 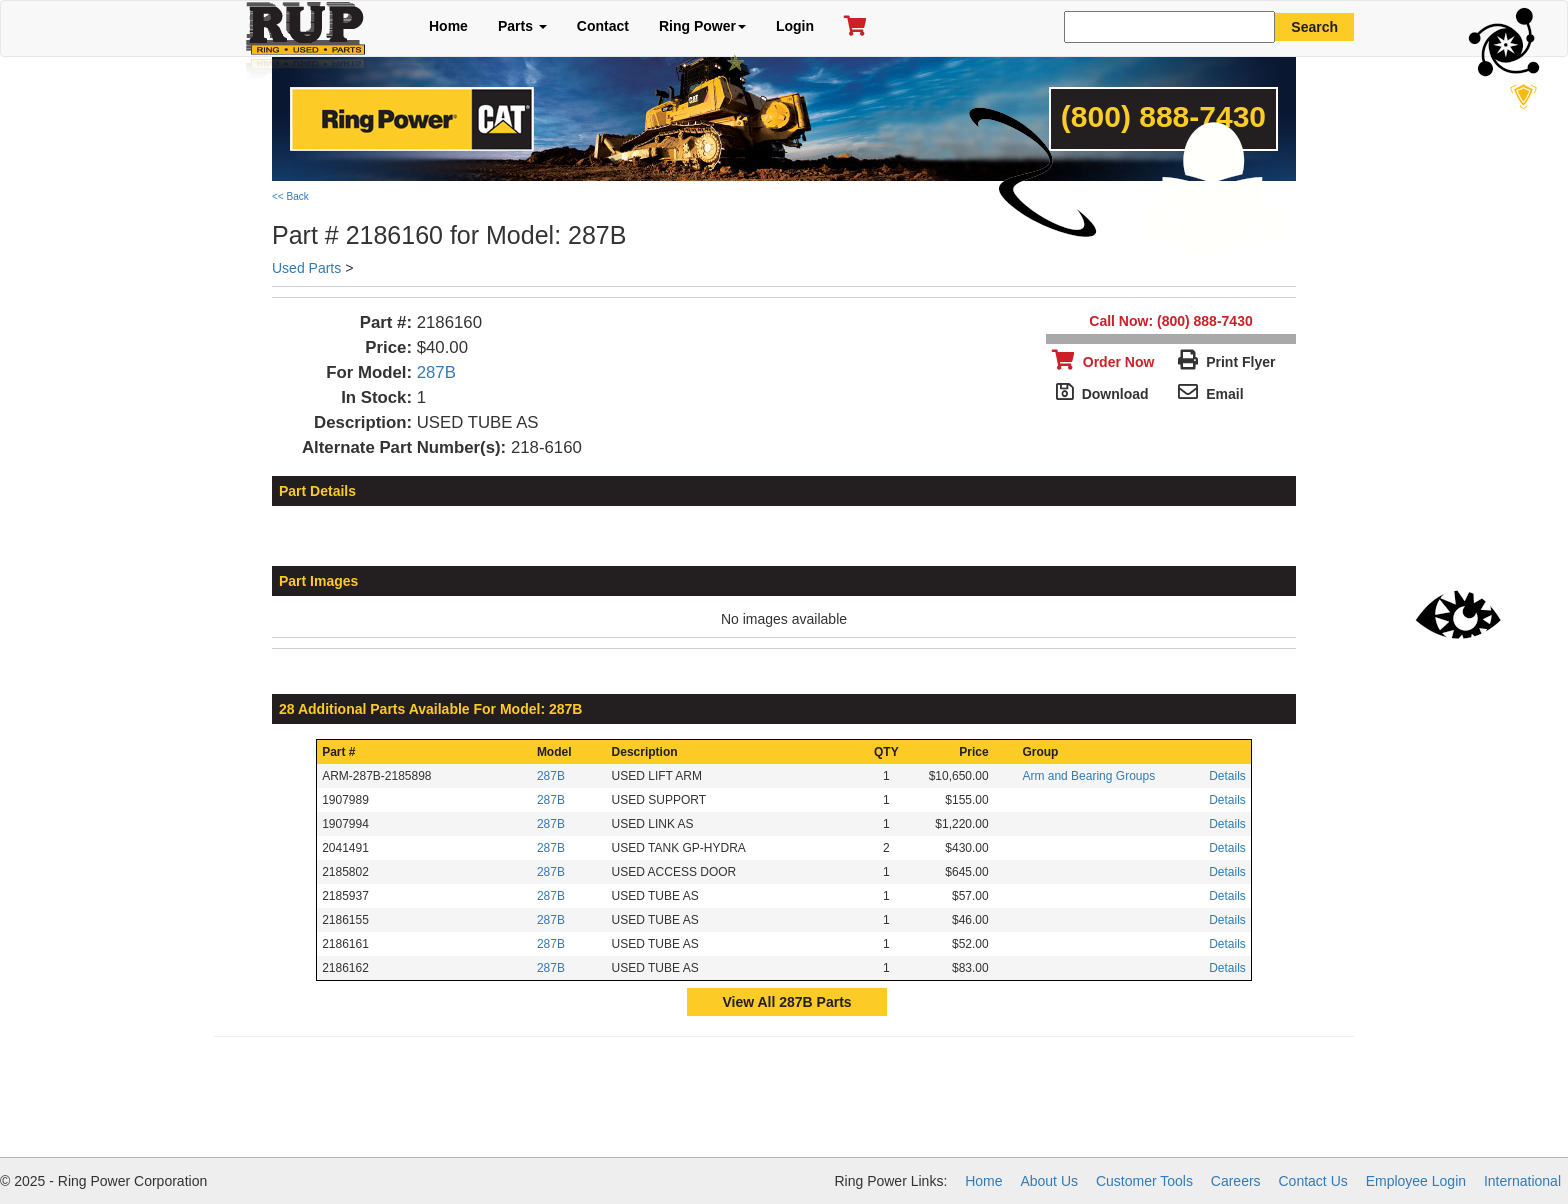 I want to click on indicates a special ability or enhanced vision power-up, so click(x=1458, y=619).